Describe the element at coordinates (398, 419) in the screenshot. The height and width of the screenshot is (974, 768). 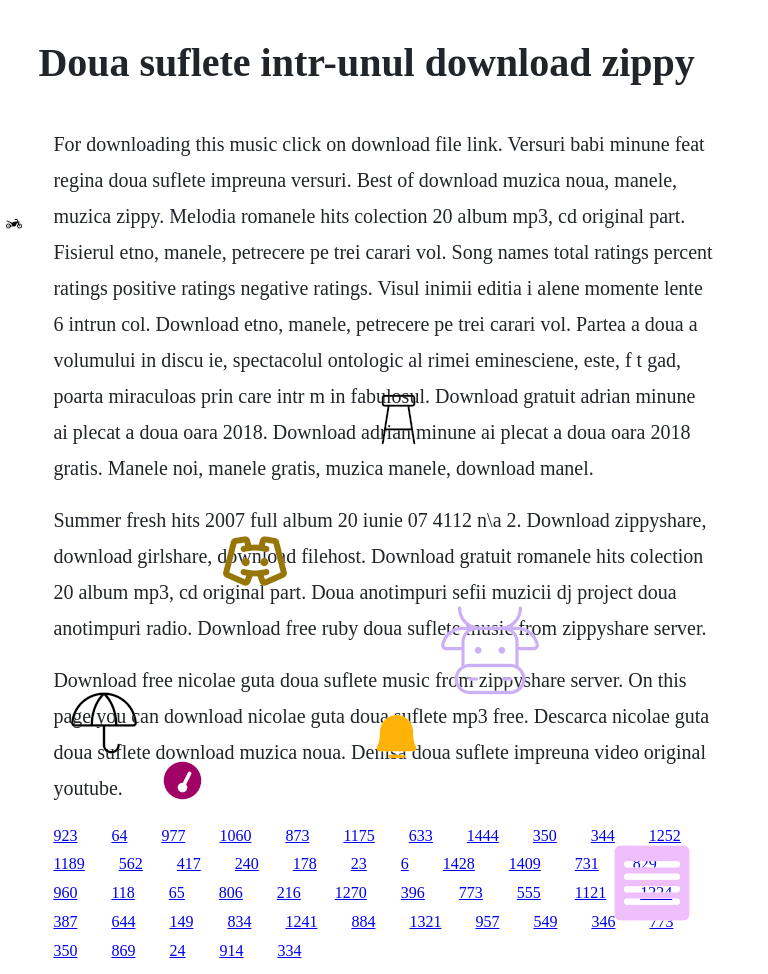
I see `browse furniture or seating options` at that location.